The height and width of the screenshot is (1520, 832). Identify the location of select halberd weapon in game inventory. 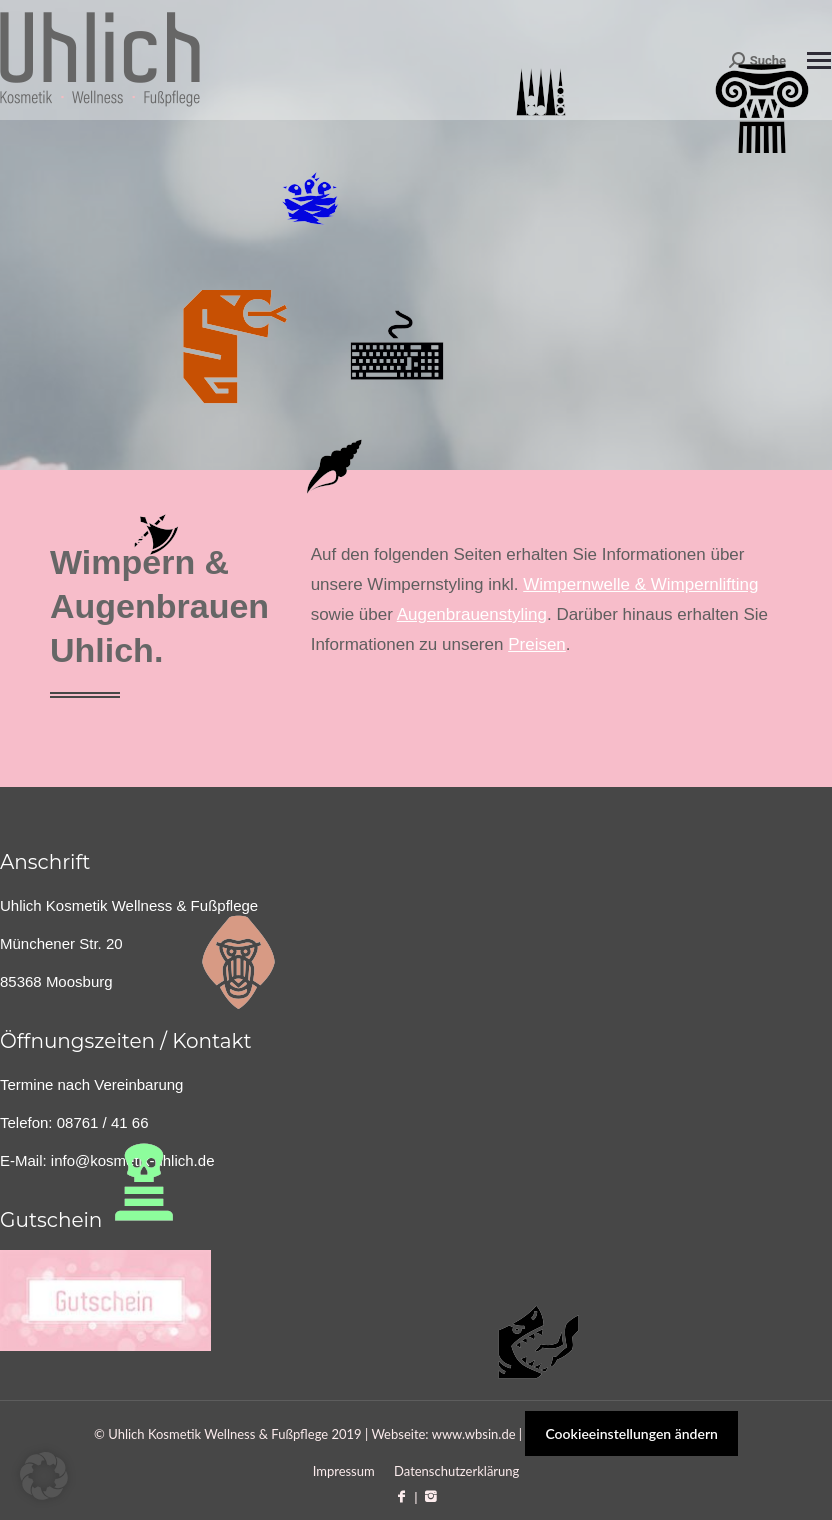
(156, 534).